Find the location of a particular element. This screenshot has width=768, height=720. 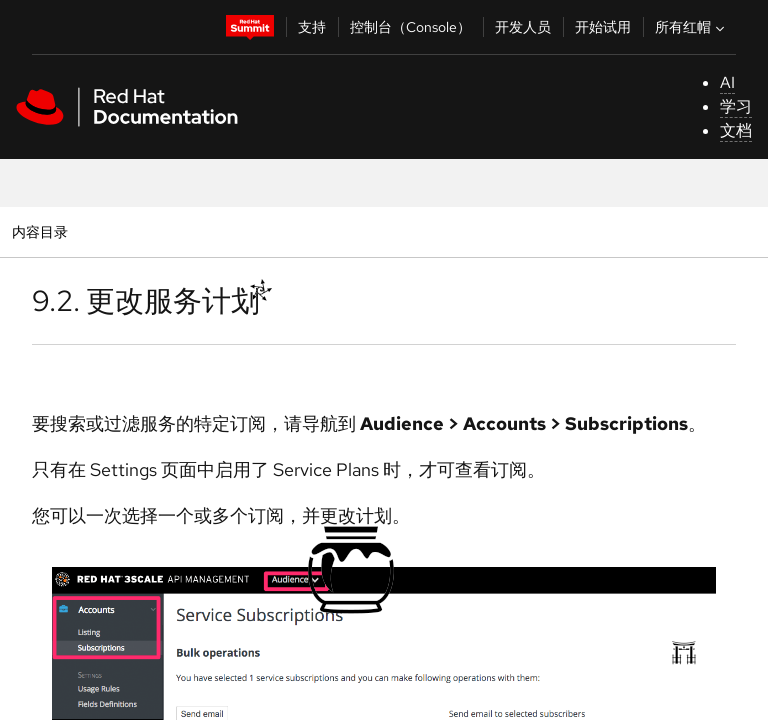

access japanese cultural or religious content is located at coordinates (684, 652).